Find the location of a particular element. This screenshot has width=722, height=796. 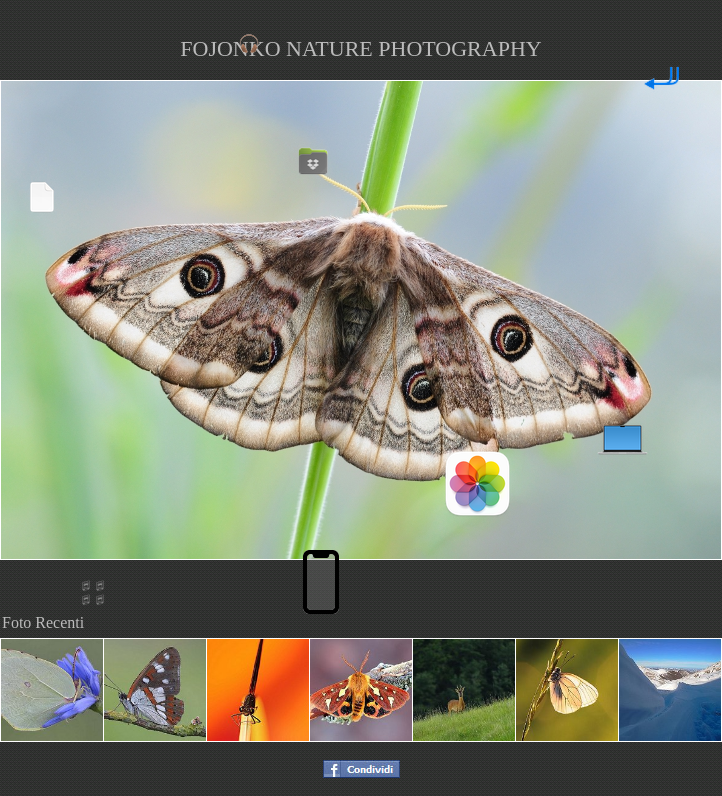

open the photos app is located at coordinates (477, 483).